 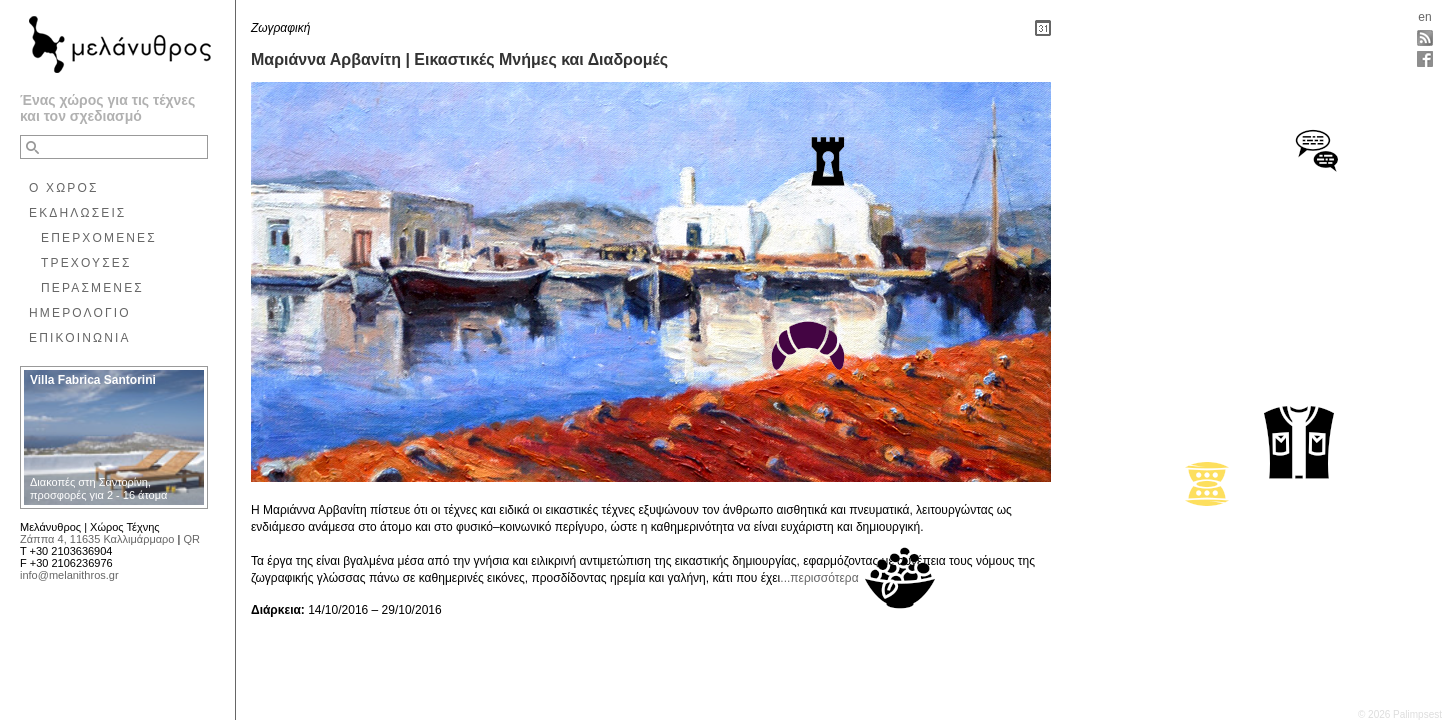 What do you see at coordinates (1317, 151) in the screenshot?
I see `open chat or messaging feature` at bounding box center [1317, 151].